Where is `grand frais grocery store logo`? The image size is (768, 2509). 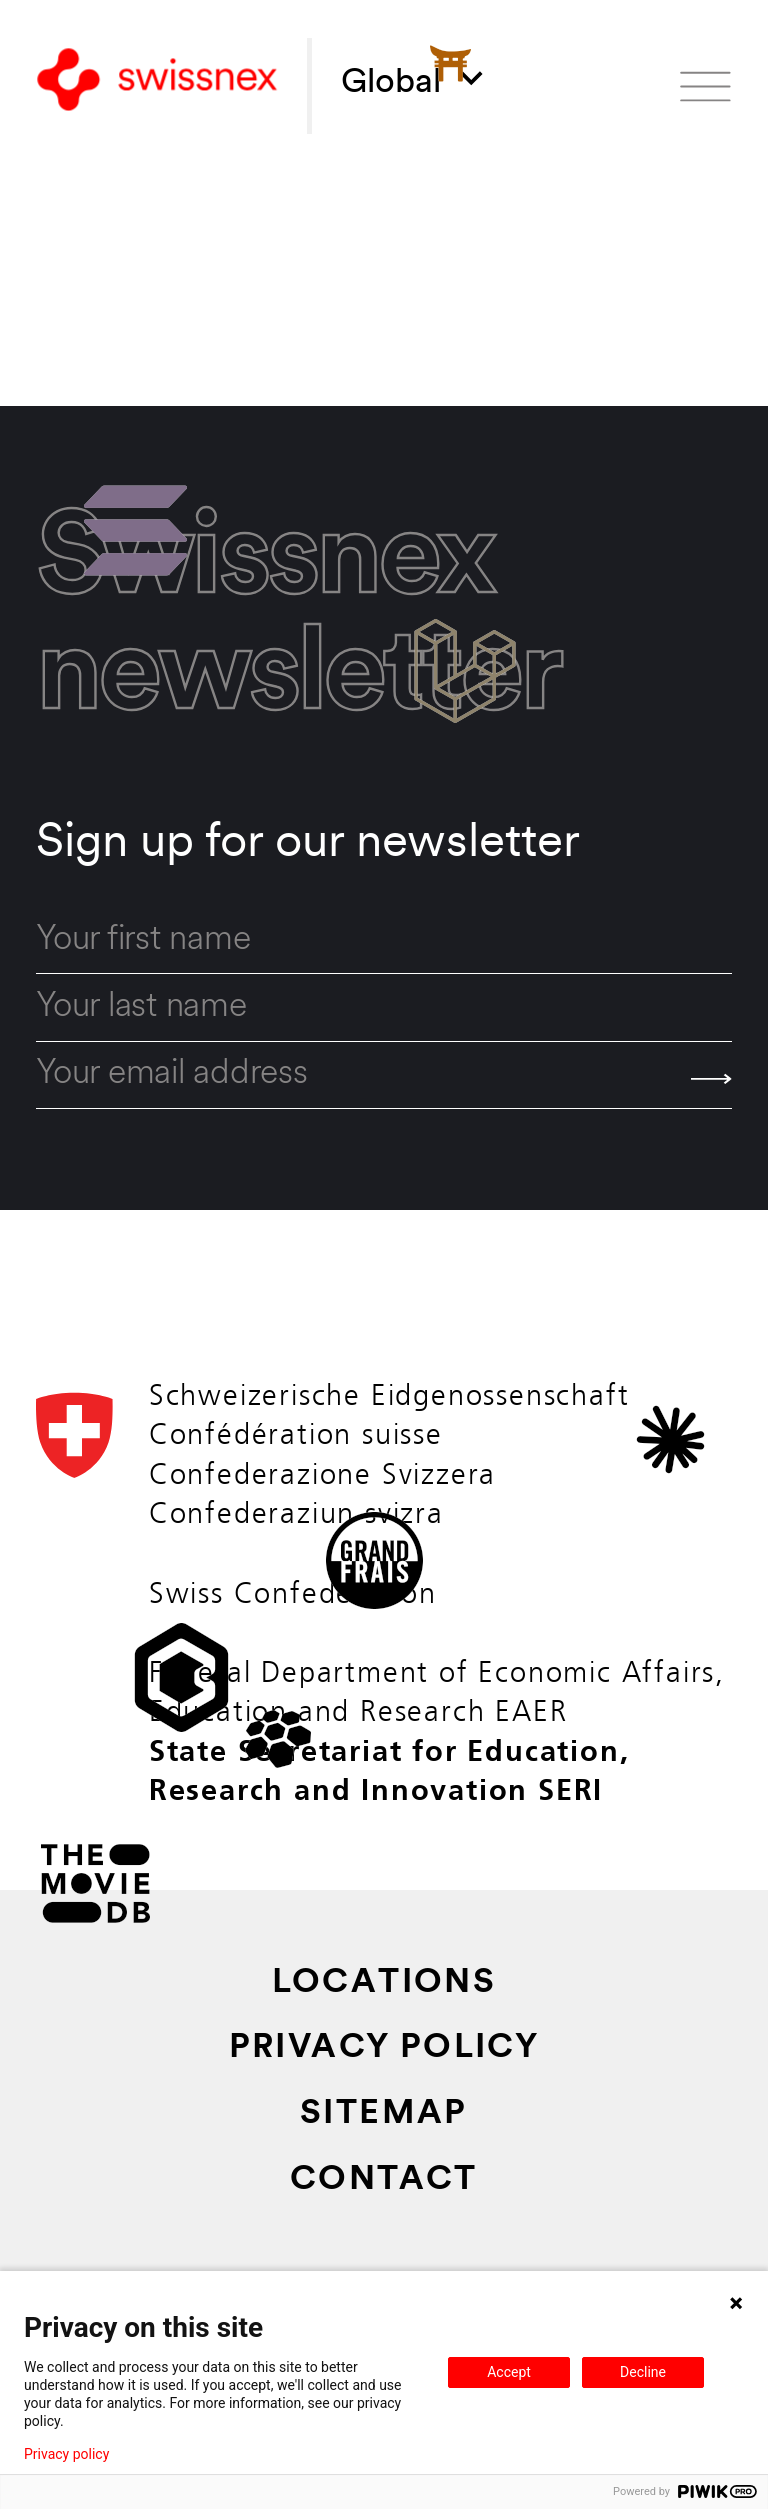 grand frais grocery store logo is located at coordinates (374, 1560).